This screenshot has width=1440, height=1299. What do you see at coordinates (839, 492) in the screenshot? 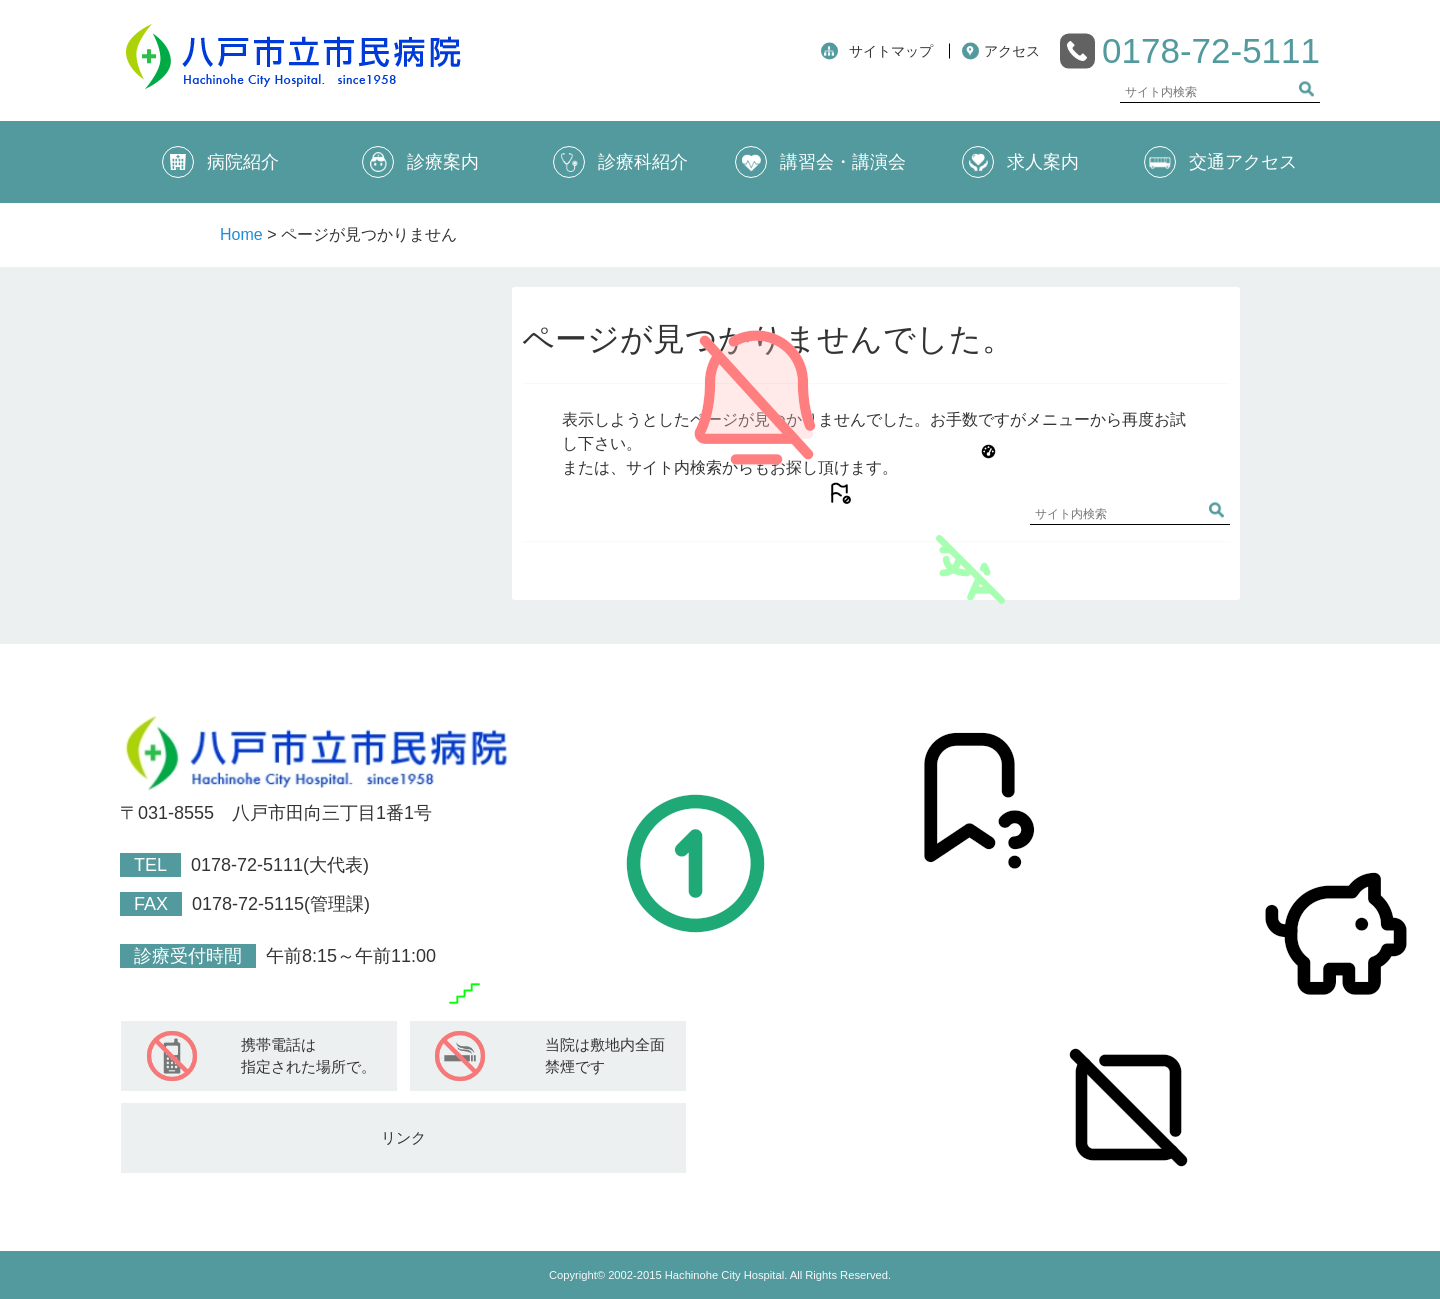
I see `cancel or remove a flagged item` at bounding box center [839, 492].